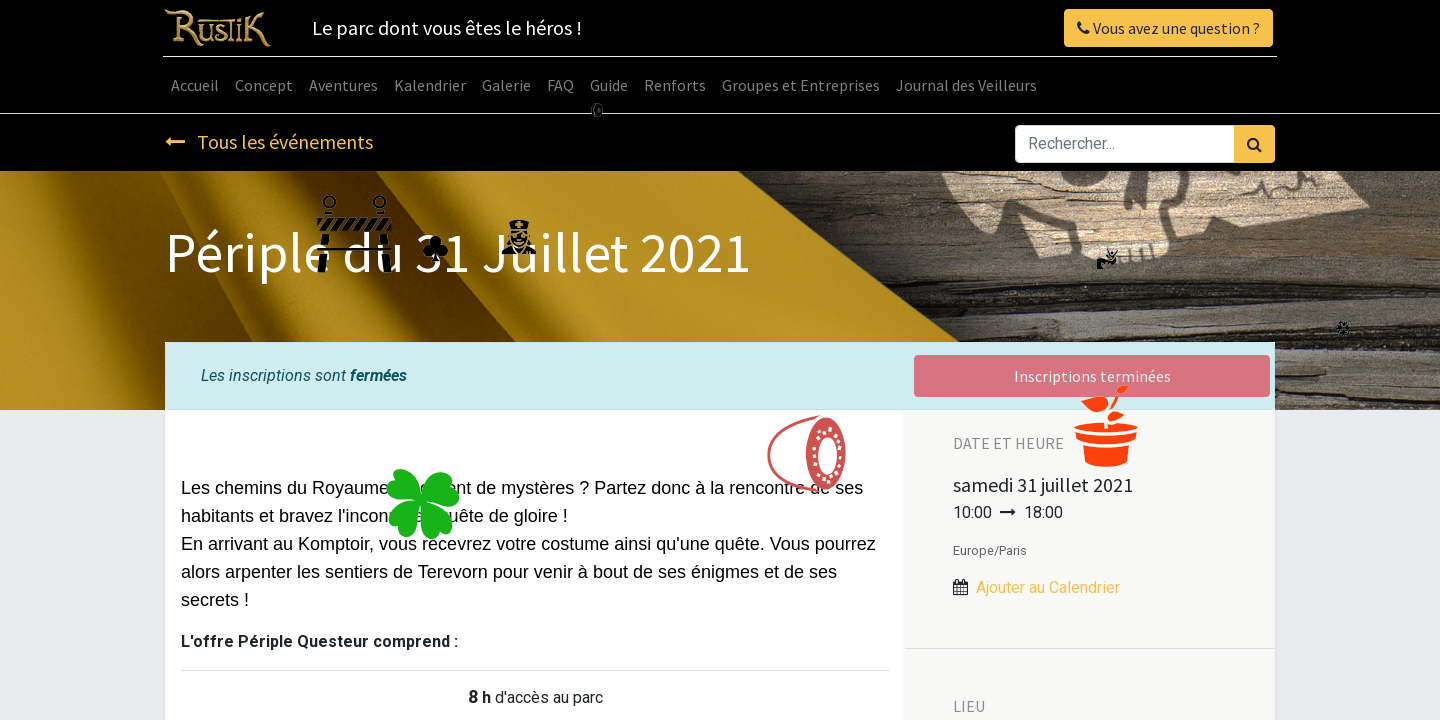  I want to click on crossed swords clash or combat action, so click(1343, 328).